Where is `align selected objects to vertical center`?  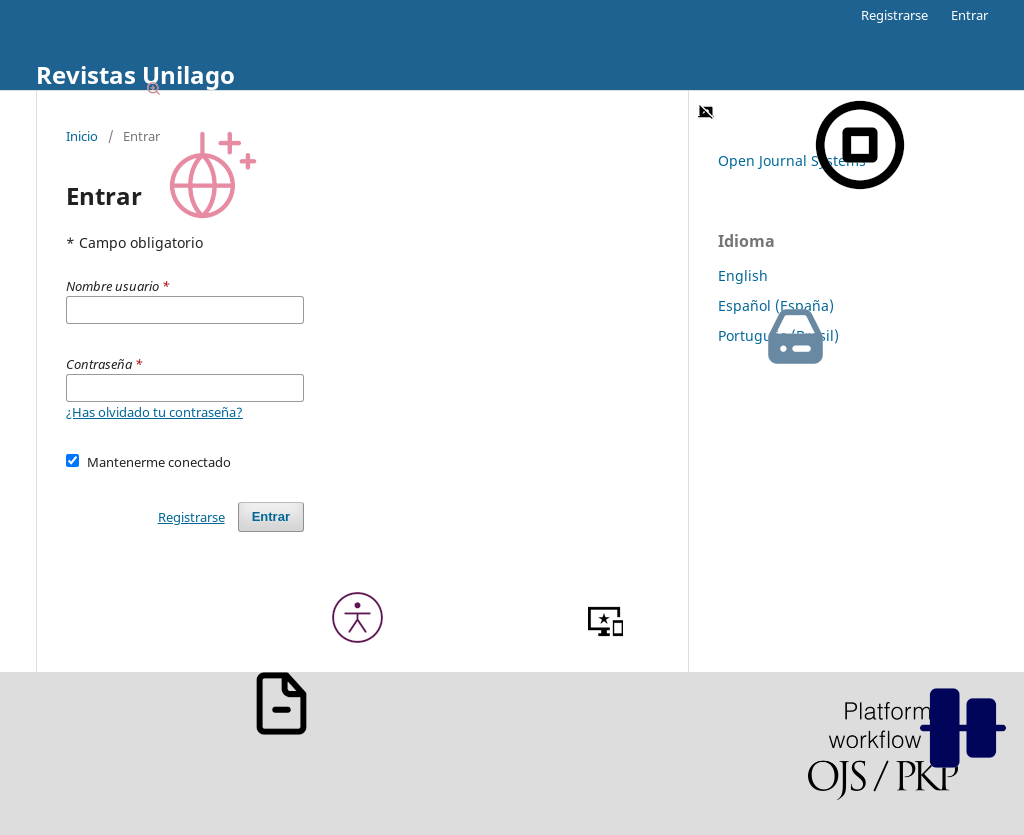 align selected objects to vertical center is located at coordinates (963, 728).